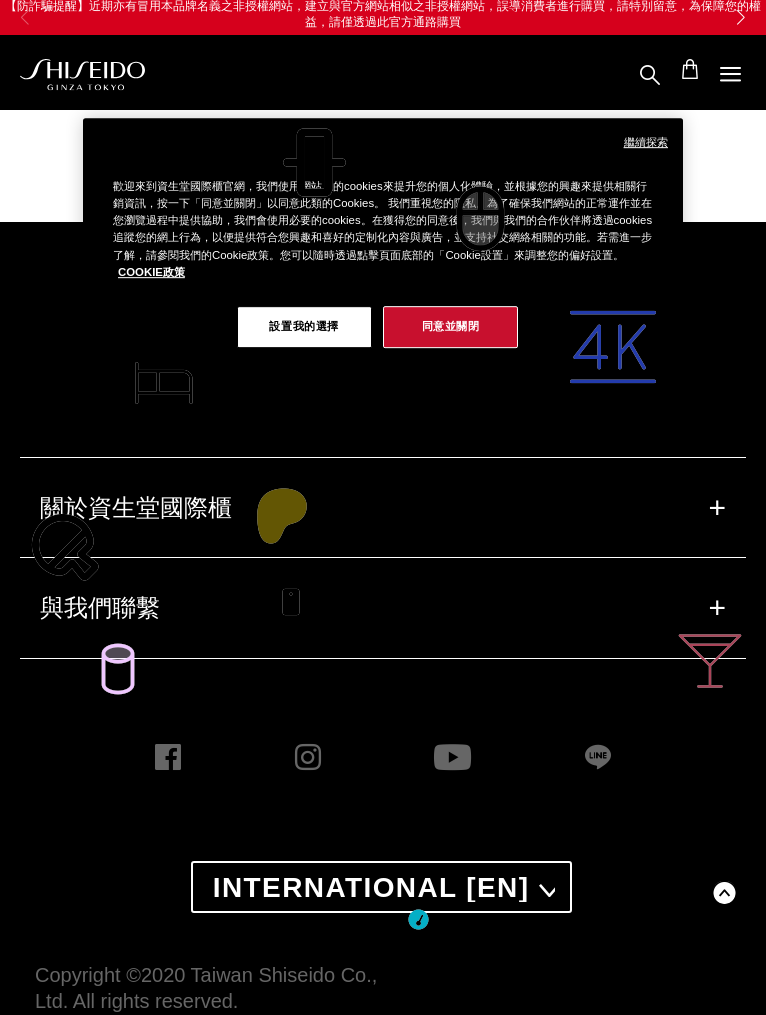  I want to click on database or data storage, so click(118, 669).